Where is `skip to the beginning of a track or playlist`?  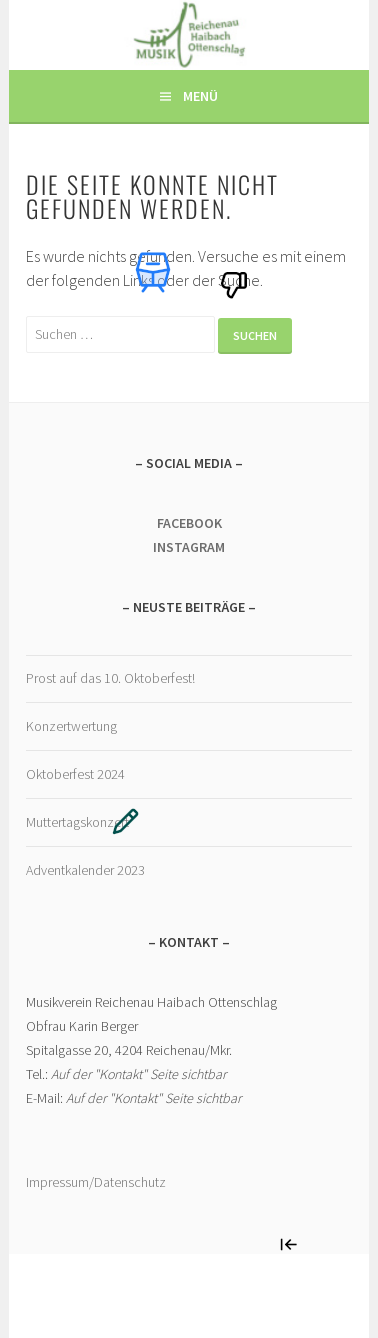 skip to the beginning of a track or playlist is located at coordinates (288, 1244).